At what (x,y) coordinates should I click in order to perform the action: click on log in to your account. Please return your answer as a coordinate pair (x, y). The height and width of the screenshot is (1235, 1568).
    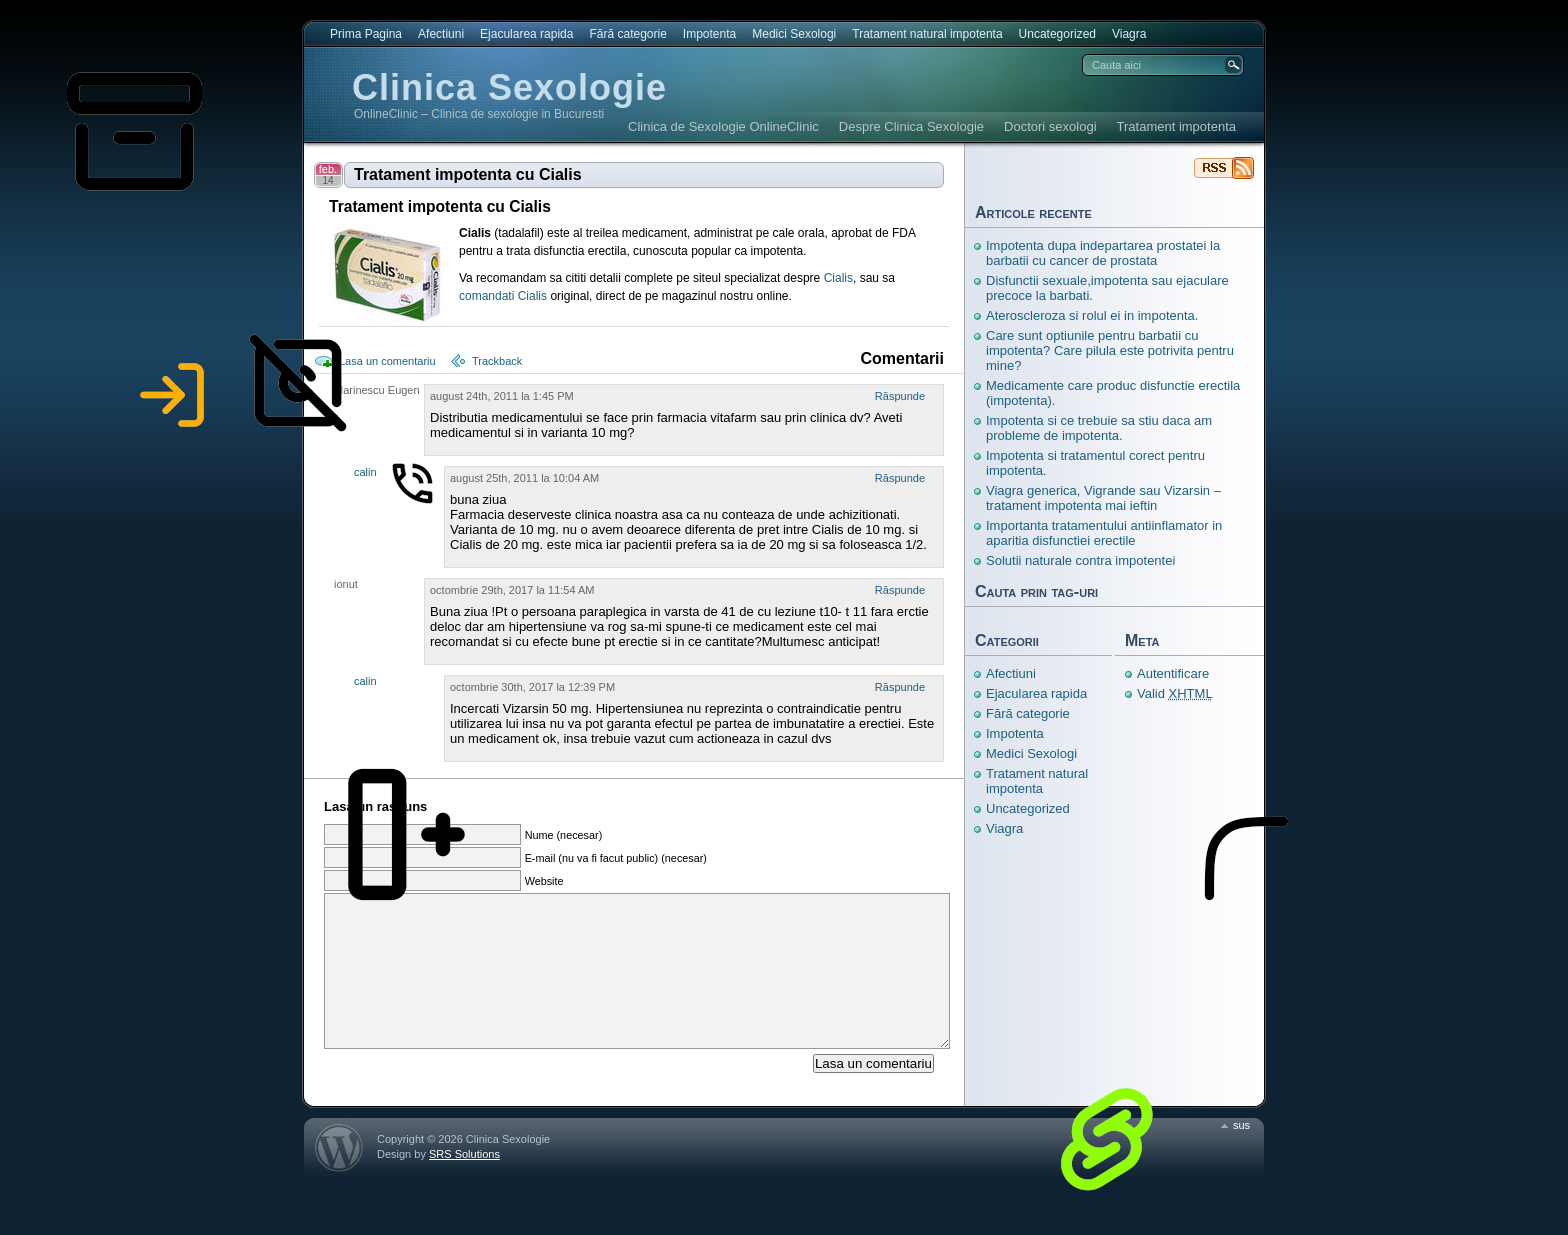
    Looking at the image, I should click on (172, 395).